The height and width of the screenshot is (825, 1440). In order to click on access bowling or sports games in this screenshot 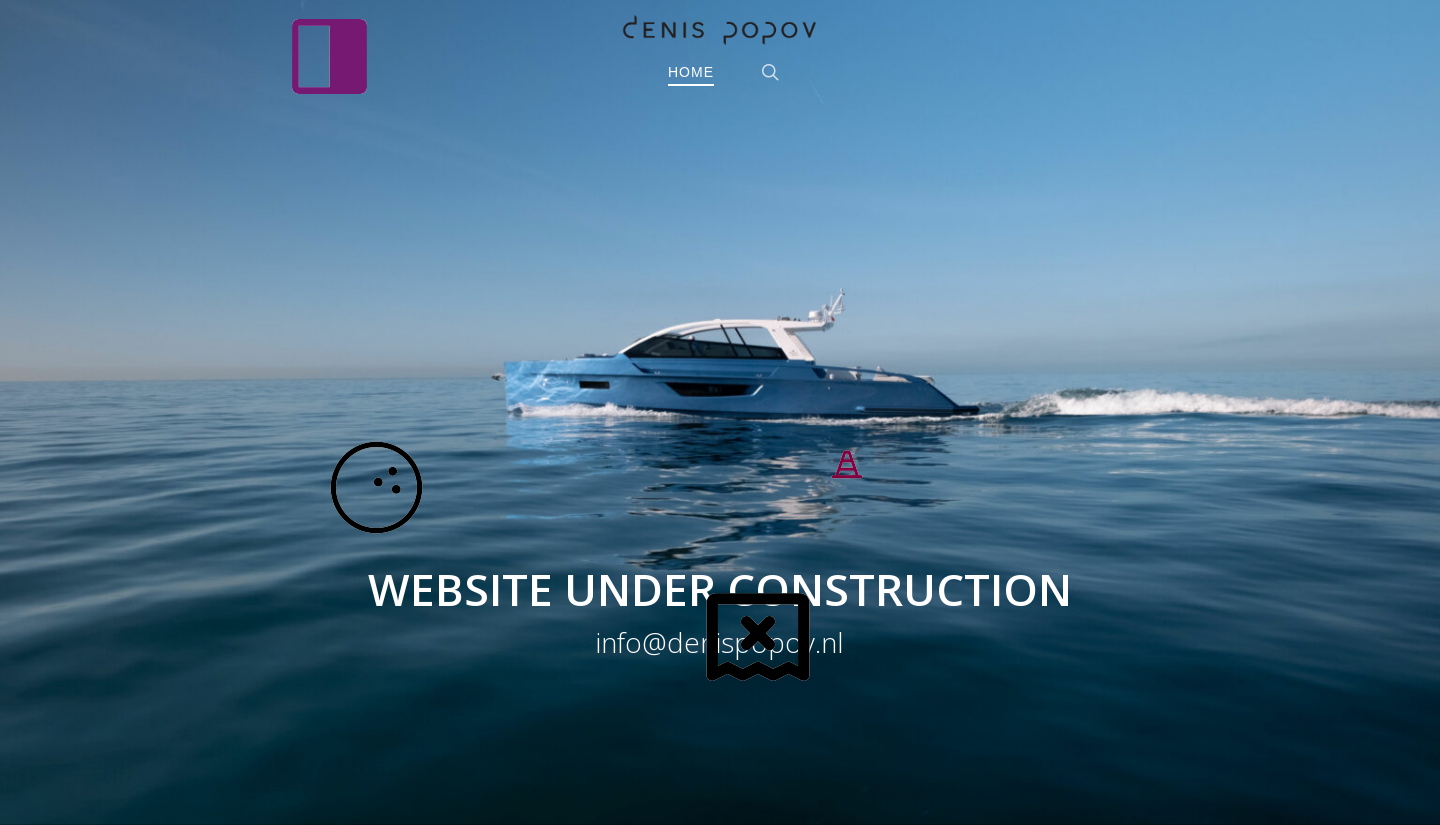, I will do `click(376, 487)`.